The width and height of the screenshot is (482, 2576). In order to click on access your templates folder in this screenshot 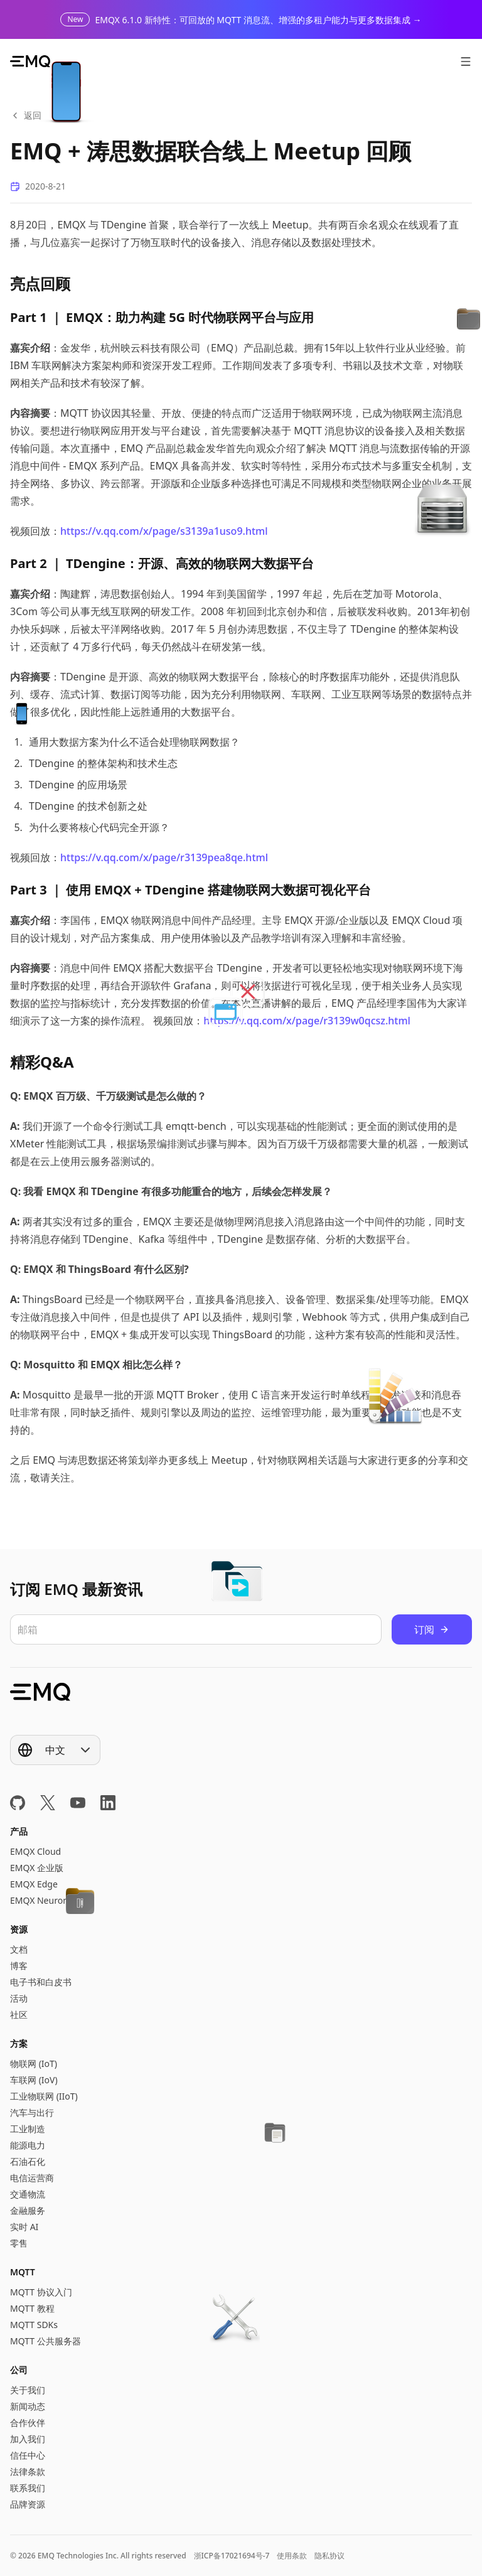, I will do `click(80, 1901)`.